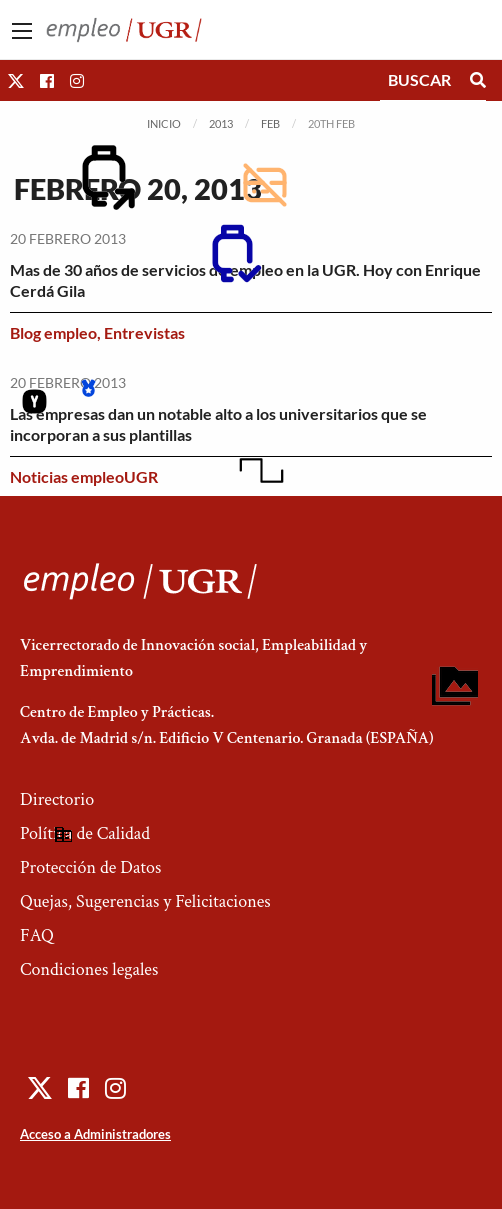 The height and width of the screenshot is (1209, 502). What do you see at coordinates (63, 834) in the screenshot?
I see `view company or organization details` at bounding box center [63, 834].